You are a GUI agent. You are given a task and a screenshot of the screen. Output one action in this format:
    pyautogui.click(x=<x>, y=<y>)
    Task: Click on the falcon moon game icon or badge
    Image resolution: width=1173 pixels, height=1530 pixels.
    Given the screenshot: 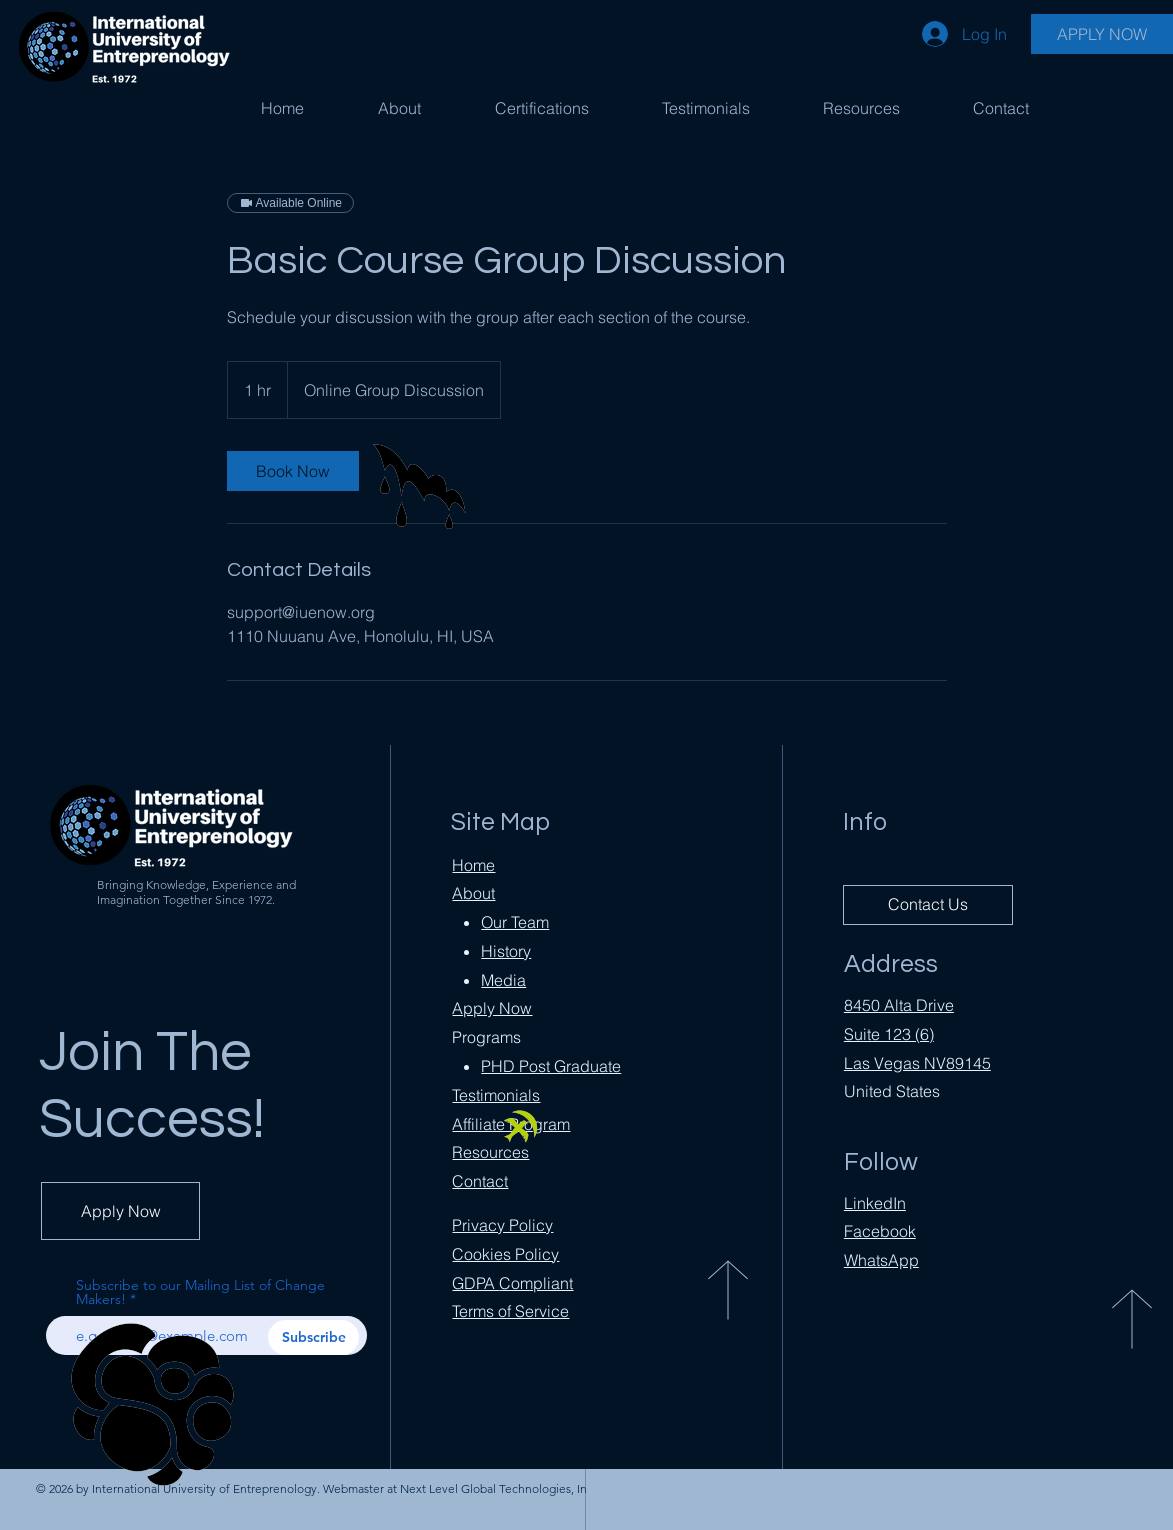 What is the action you would take?
    pyautogui.click(x=520, y=1126)
    